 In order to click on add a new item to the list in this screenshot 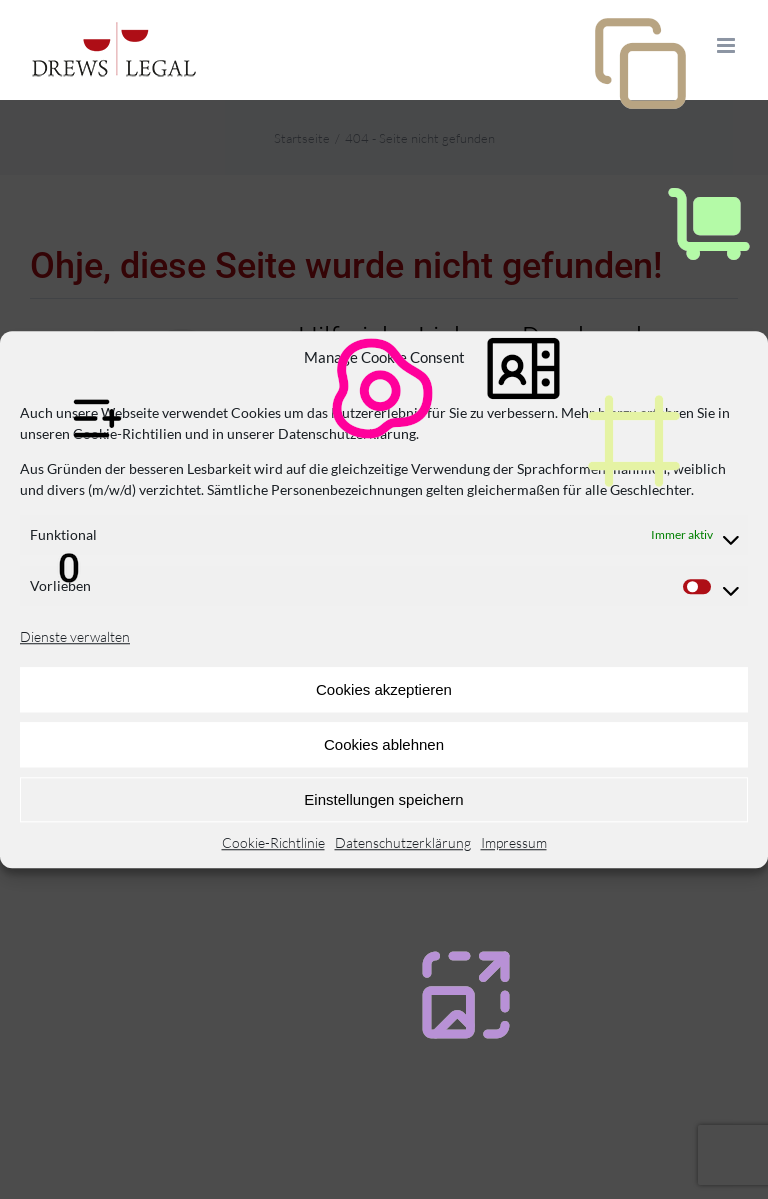, I will do `click(97, 418)`.